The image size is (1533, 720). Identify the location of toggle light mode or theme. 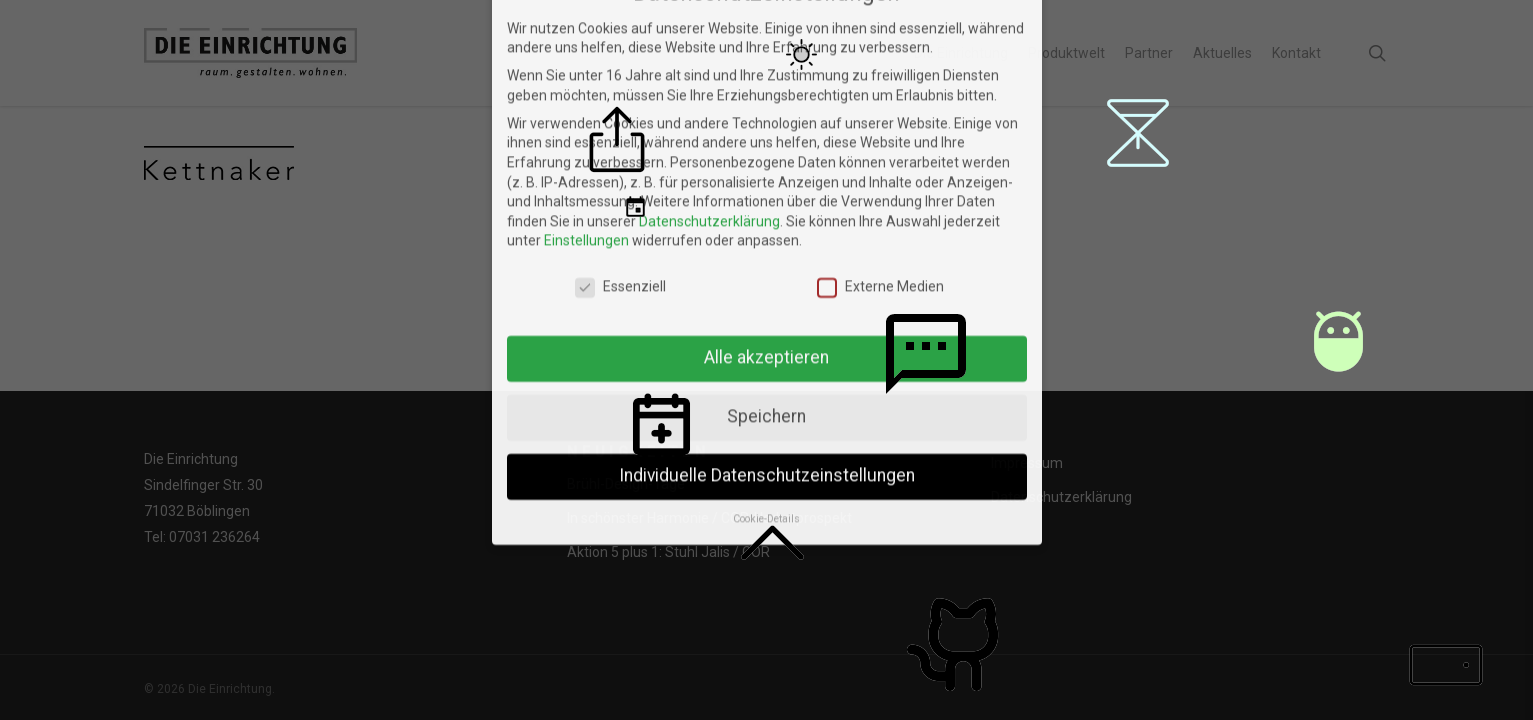
(801, 54).